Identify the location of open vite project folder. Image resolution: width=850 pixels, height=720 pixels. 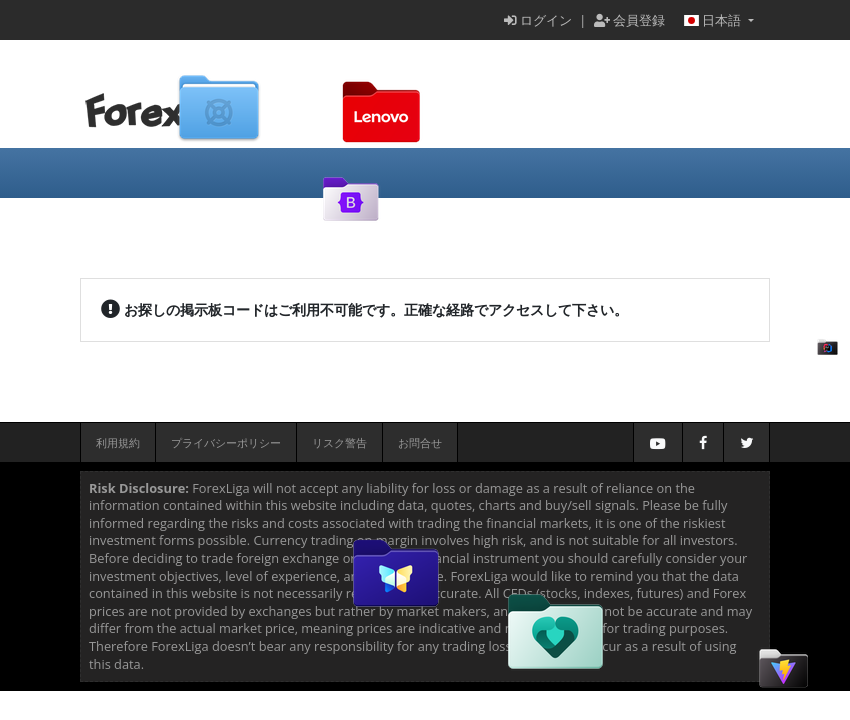
(783, 669).